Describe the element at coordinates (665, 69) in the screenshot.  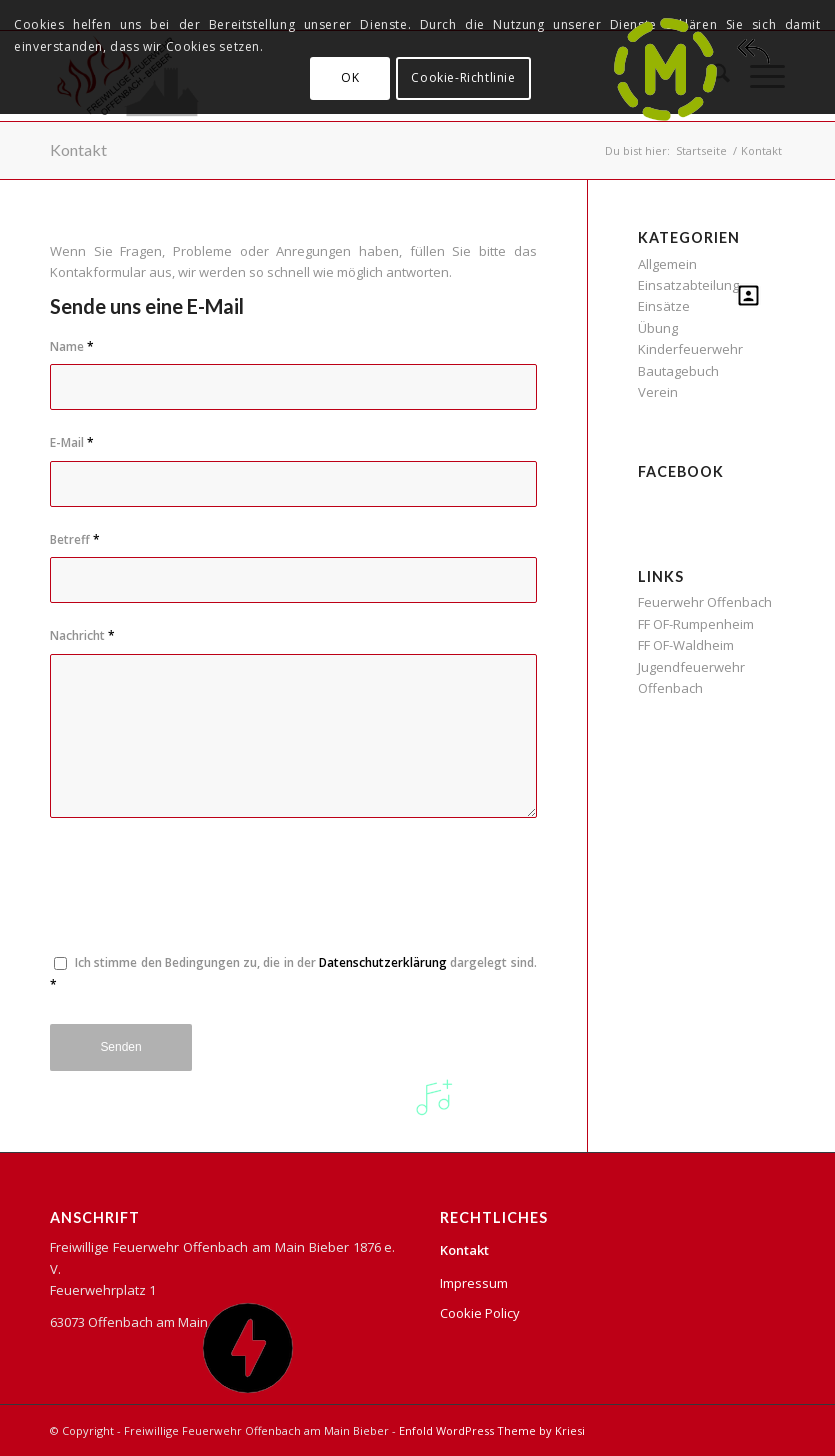
I see `indicates a pending or in-progress medium priority status` at that location.